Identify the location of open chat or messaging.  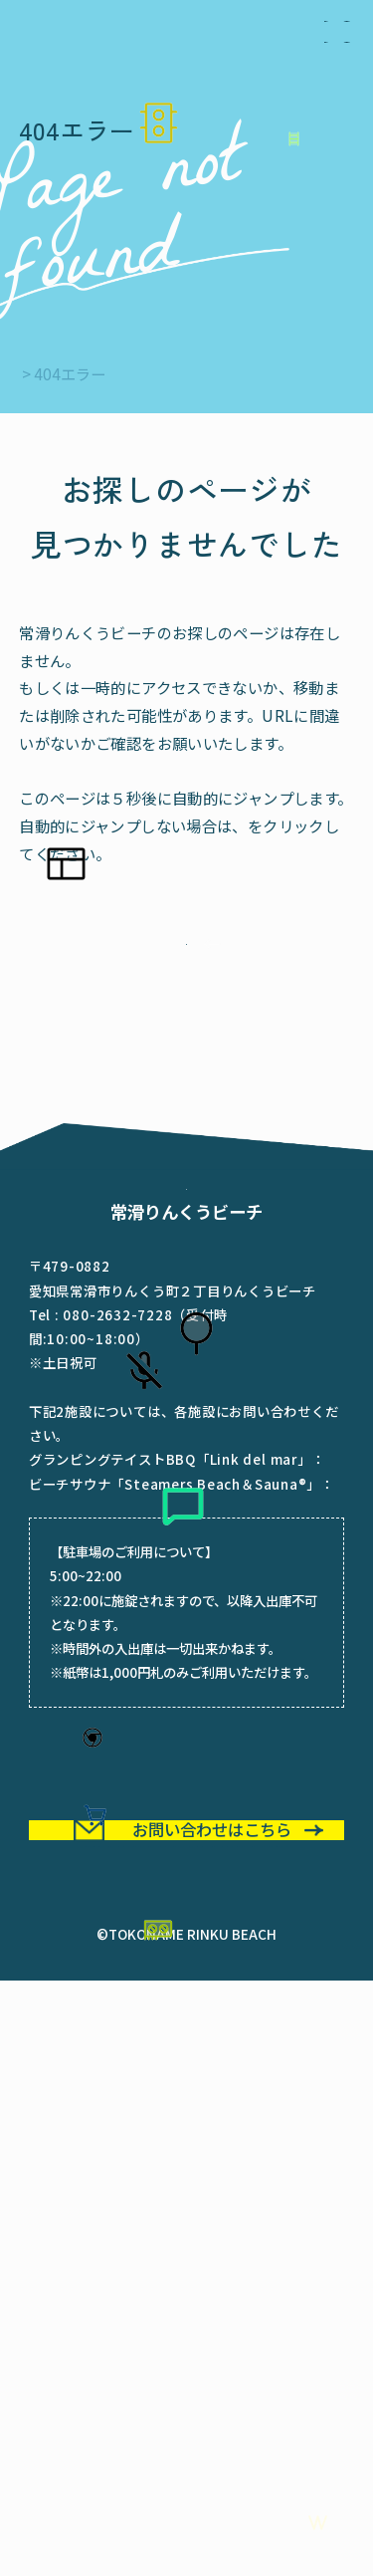
(183, 1504).